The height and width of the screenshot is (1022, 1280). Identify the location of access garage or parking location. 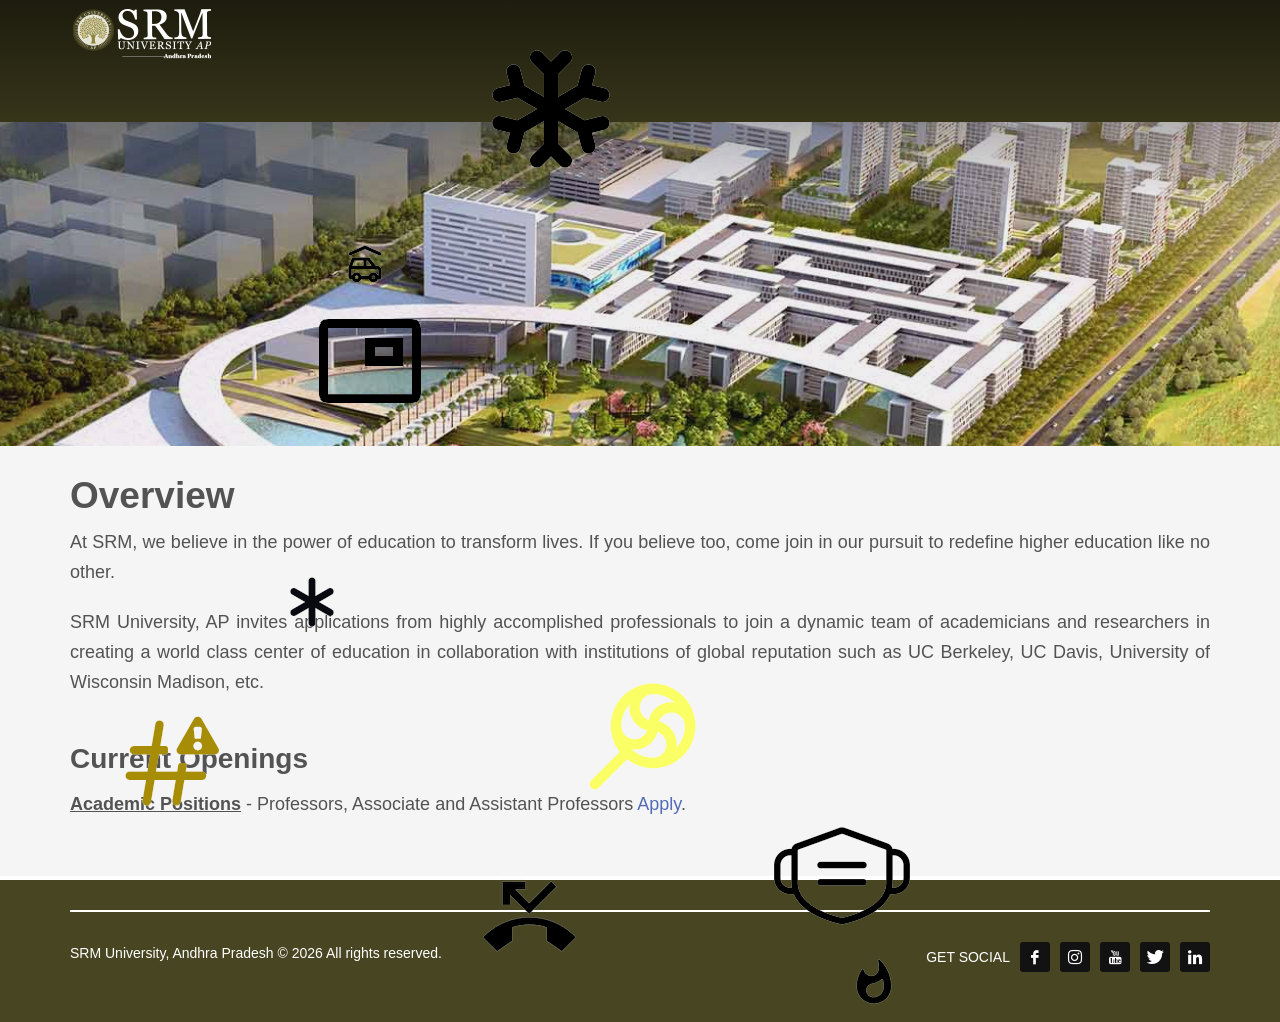
(365, 264).